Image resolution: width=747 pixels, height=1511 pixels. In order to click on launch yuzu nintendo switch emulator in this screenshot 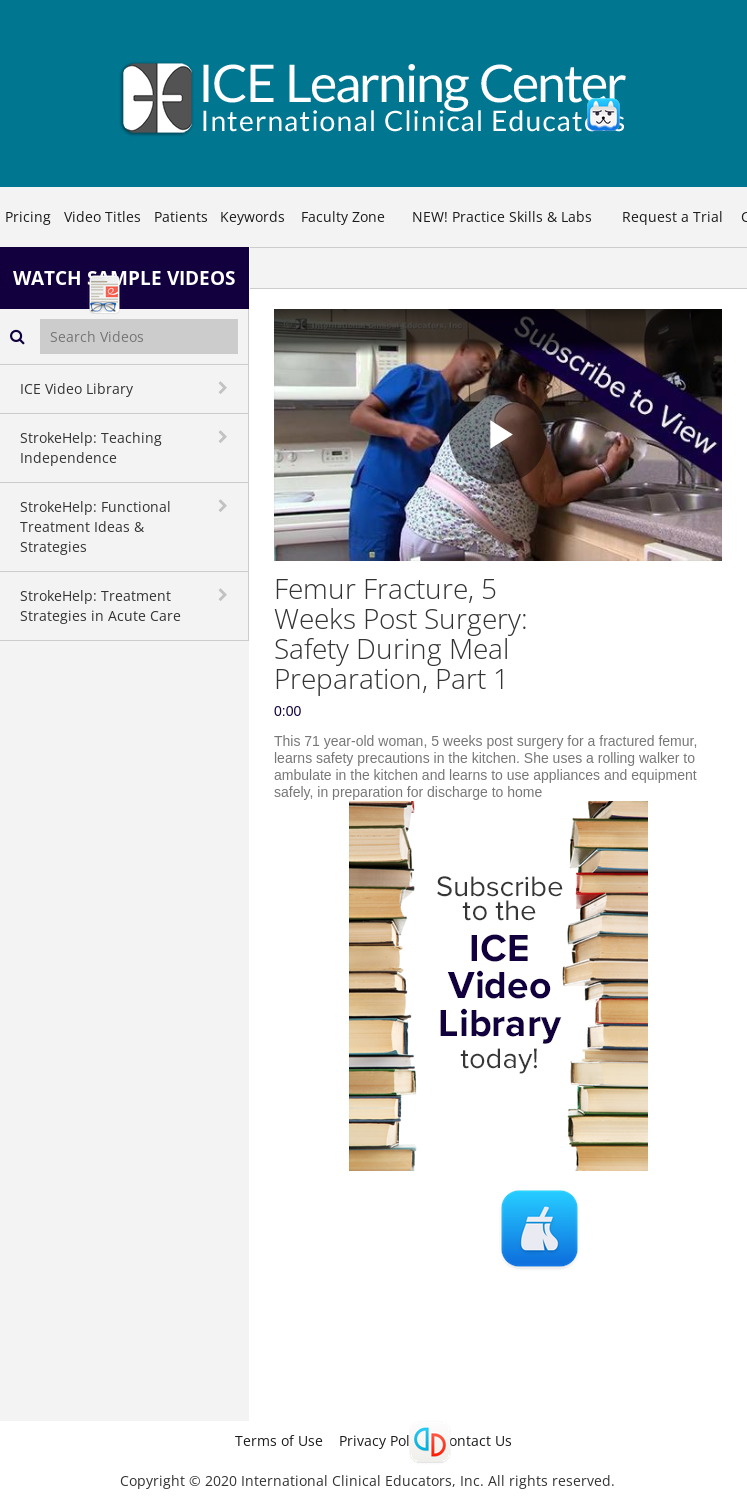, I will do `click(430, 1442)`.